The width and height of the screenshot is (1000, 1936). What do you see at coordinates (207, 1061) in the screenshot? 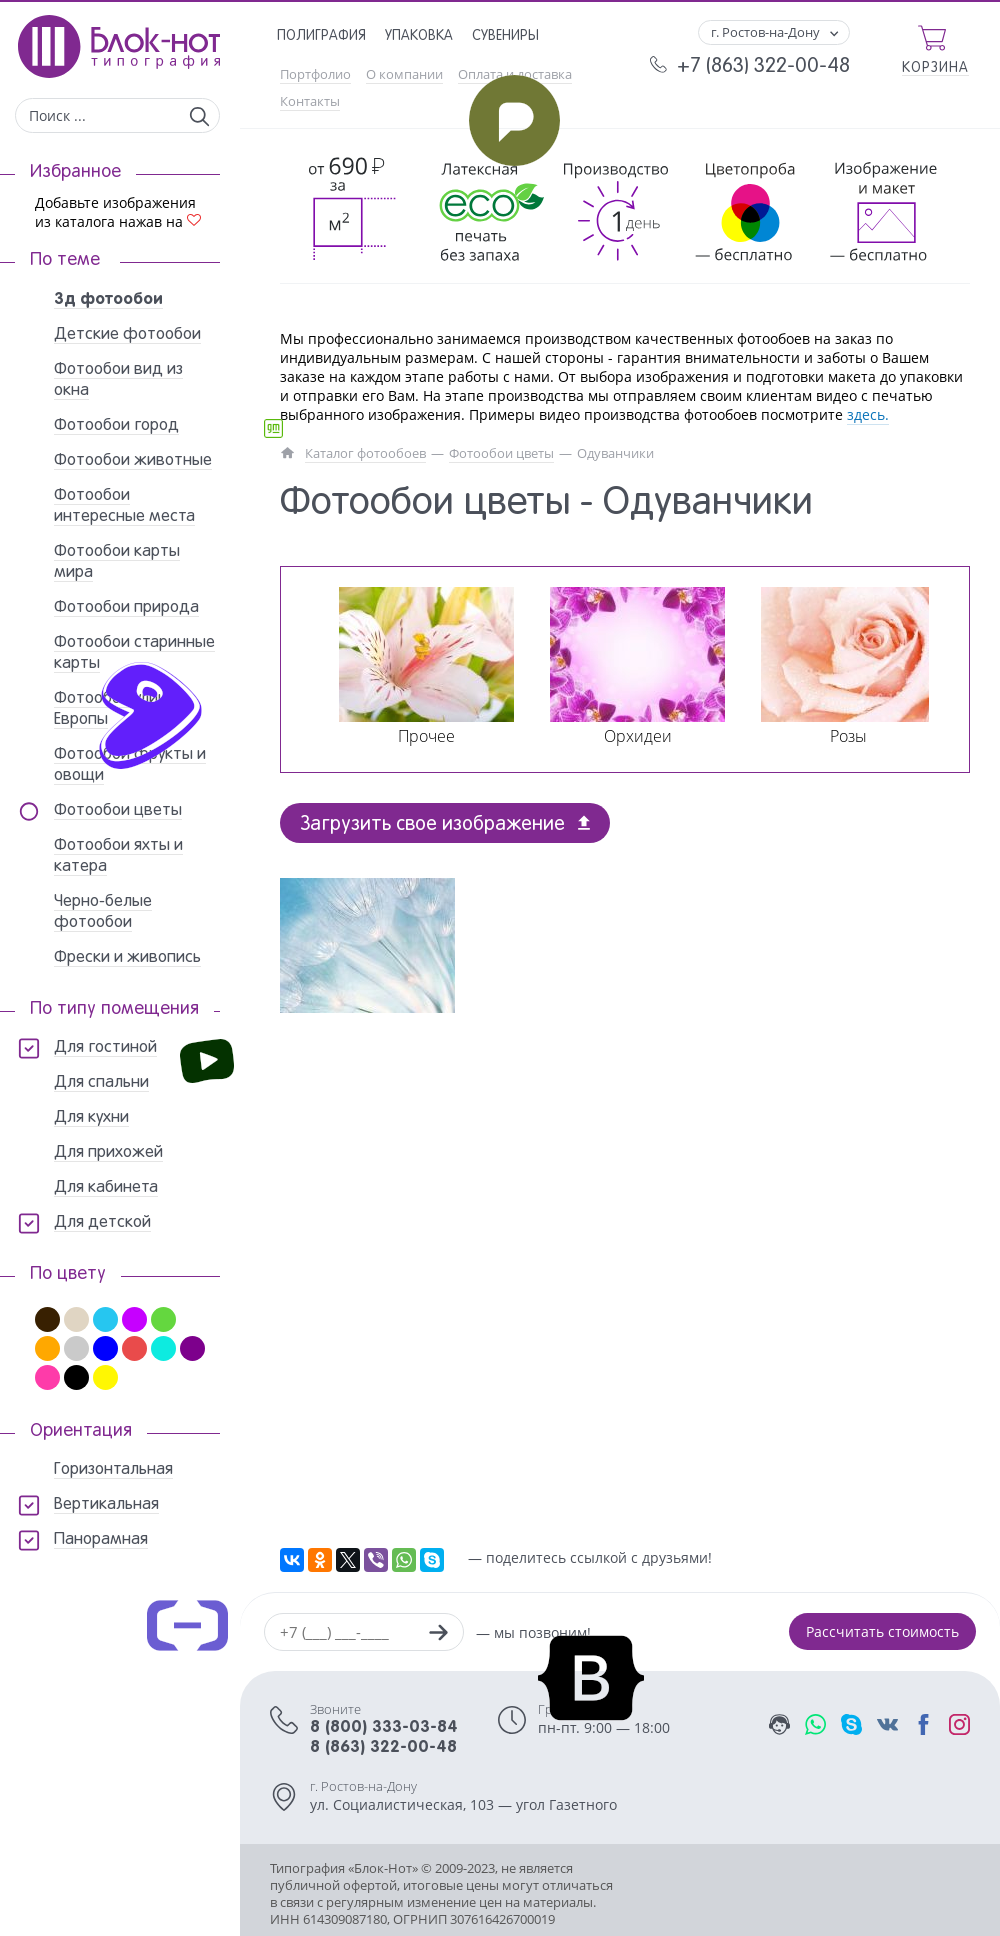
I see `open YouTube Kids app` at bounding box center [207, 1061].